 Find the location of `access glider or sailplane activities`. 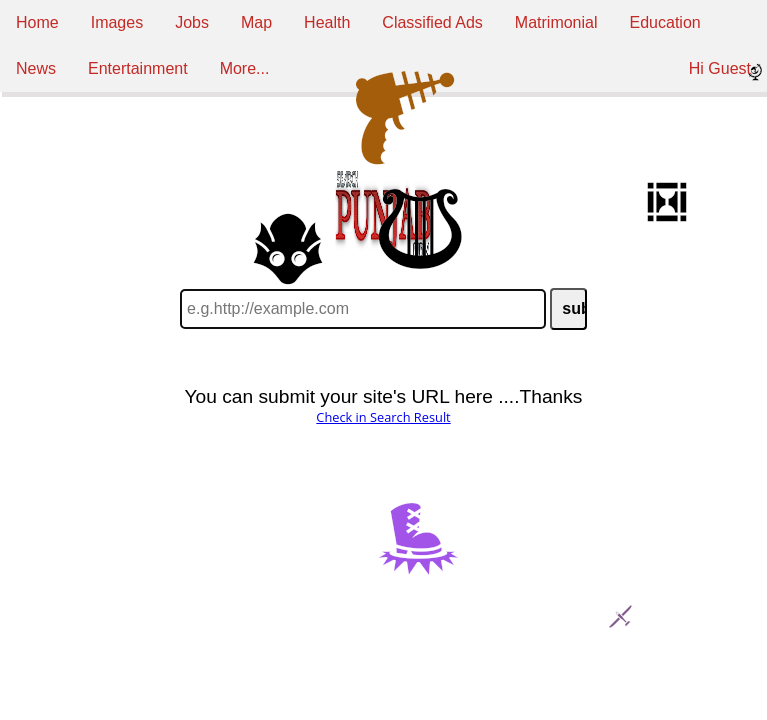

access glider or sailplane activities is located at coordinates (620, 616).